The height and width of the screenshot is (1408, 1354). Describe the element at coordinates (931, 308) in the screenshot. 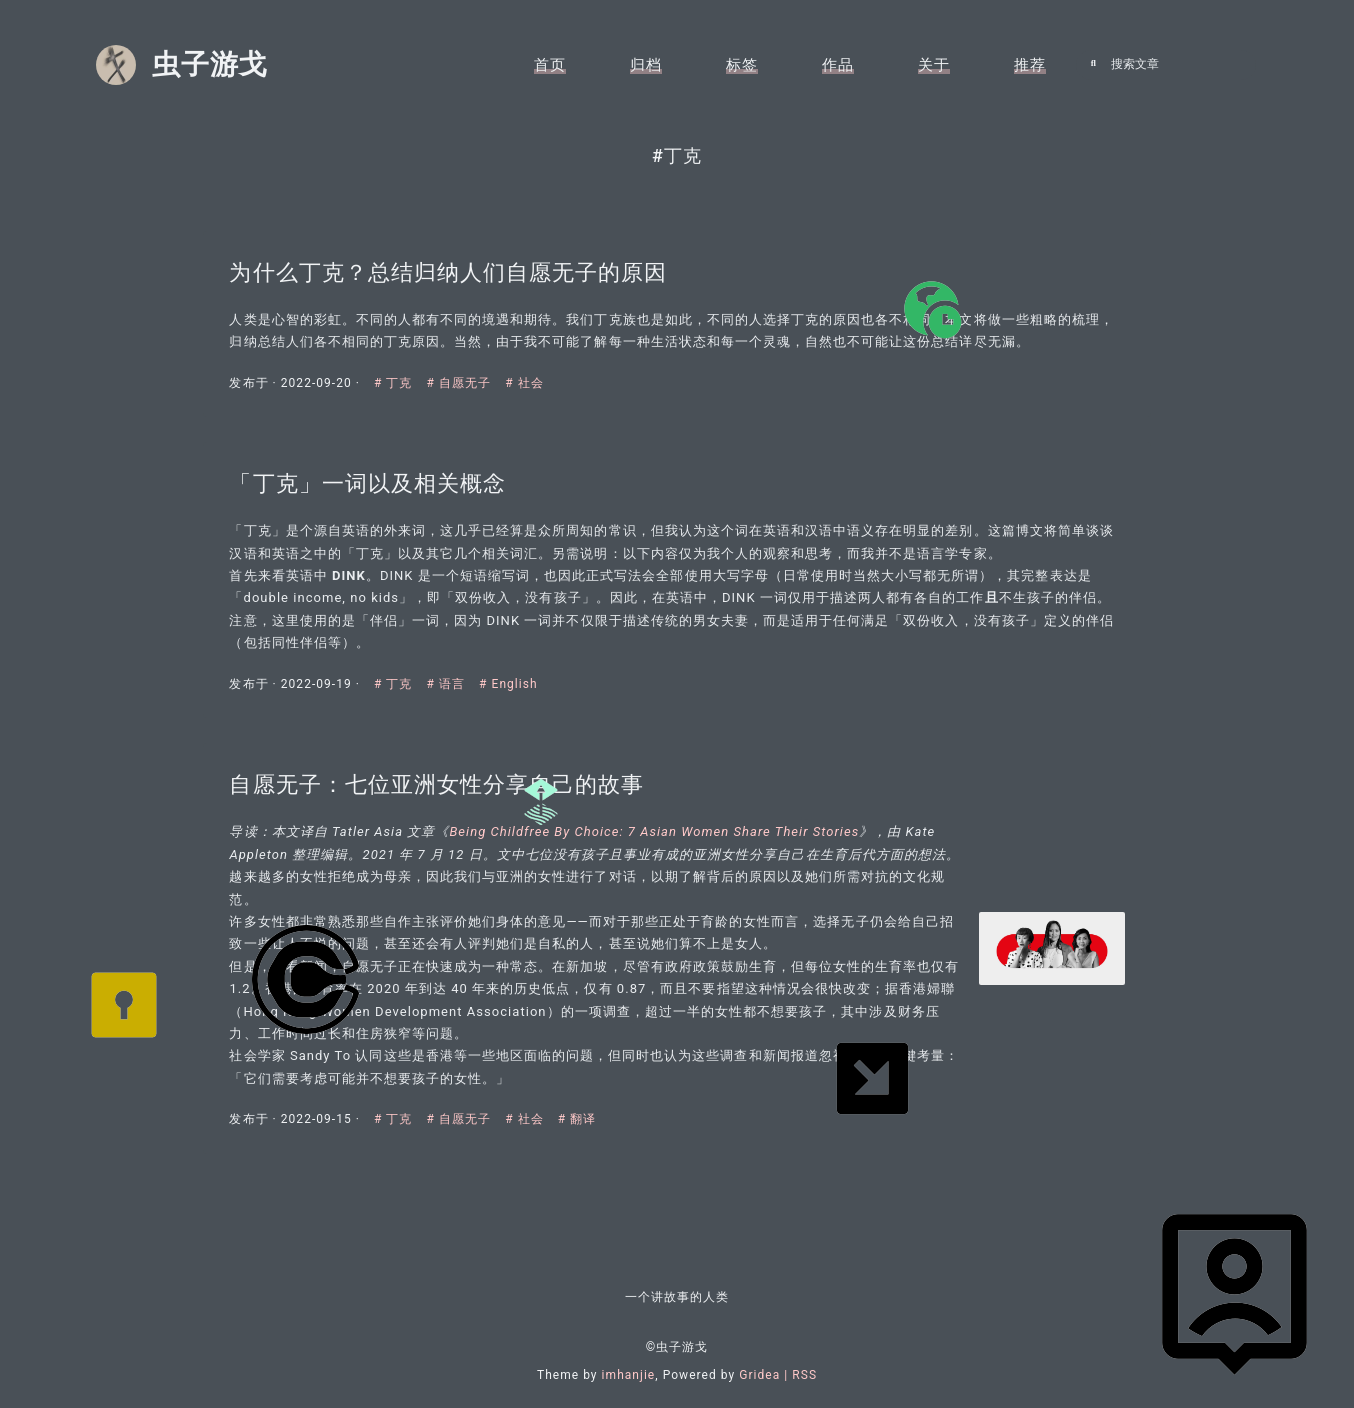

I see `view or set time zone settings` at that location.